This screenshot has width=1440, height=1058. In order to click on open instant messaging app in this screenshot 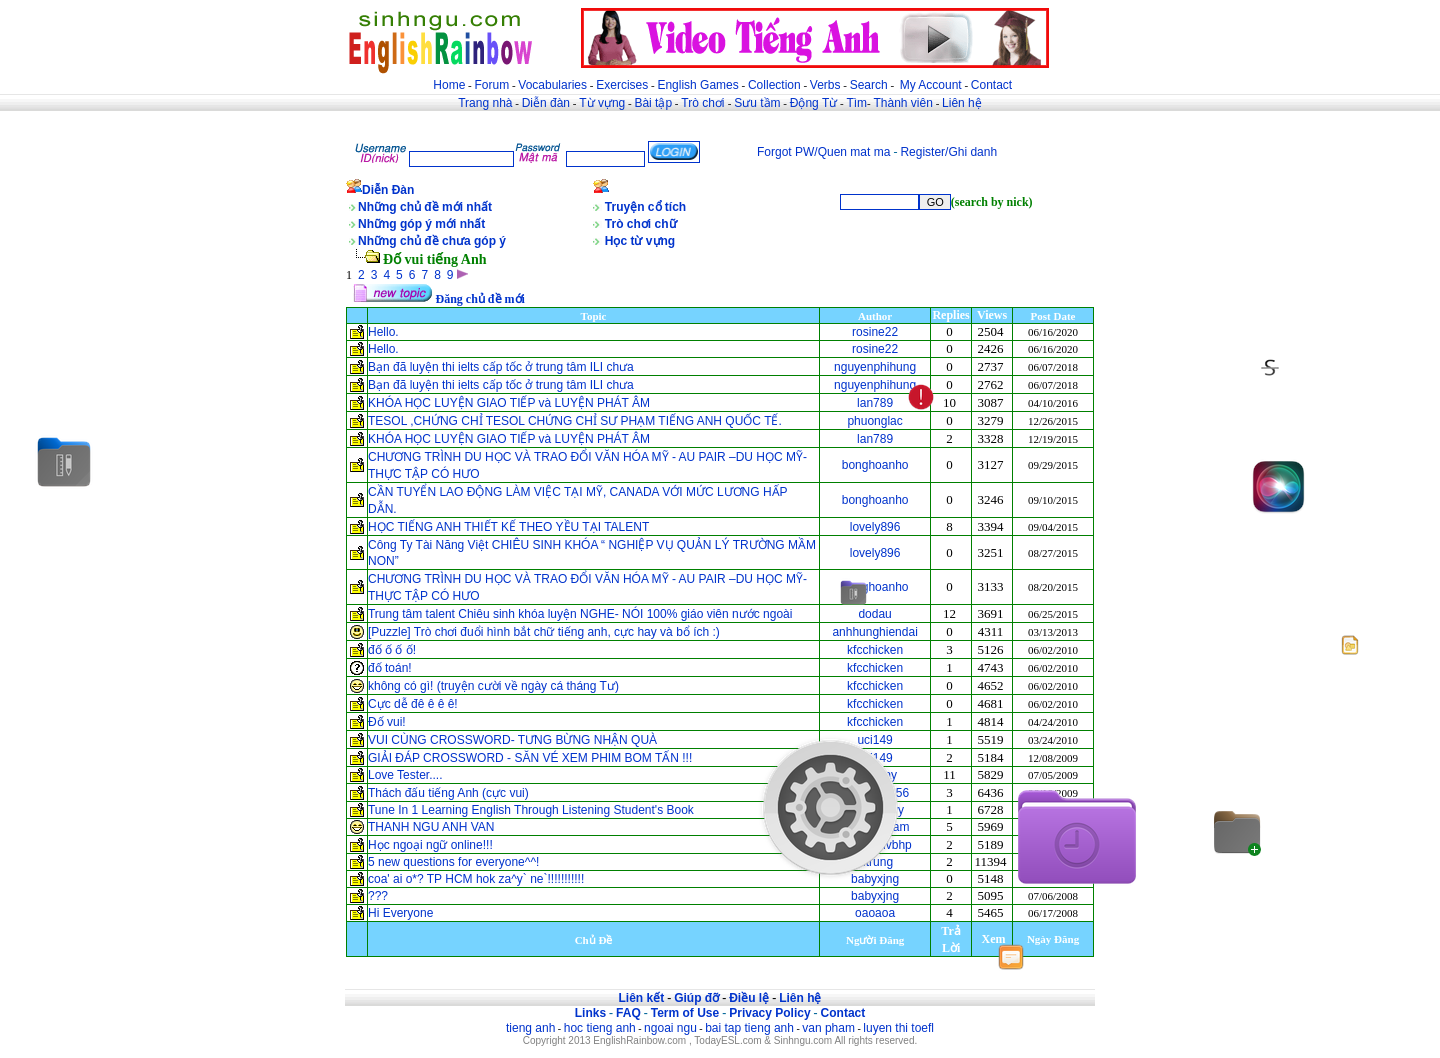, I will do `click(1011, 957)`.